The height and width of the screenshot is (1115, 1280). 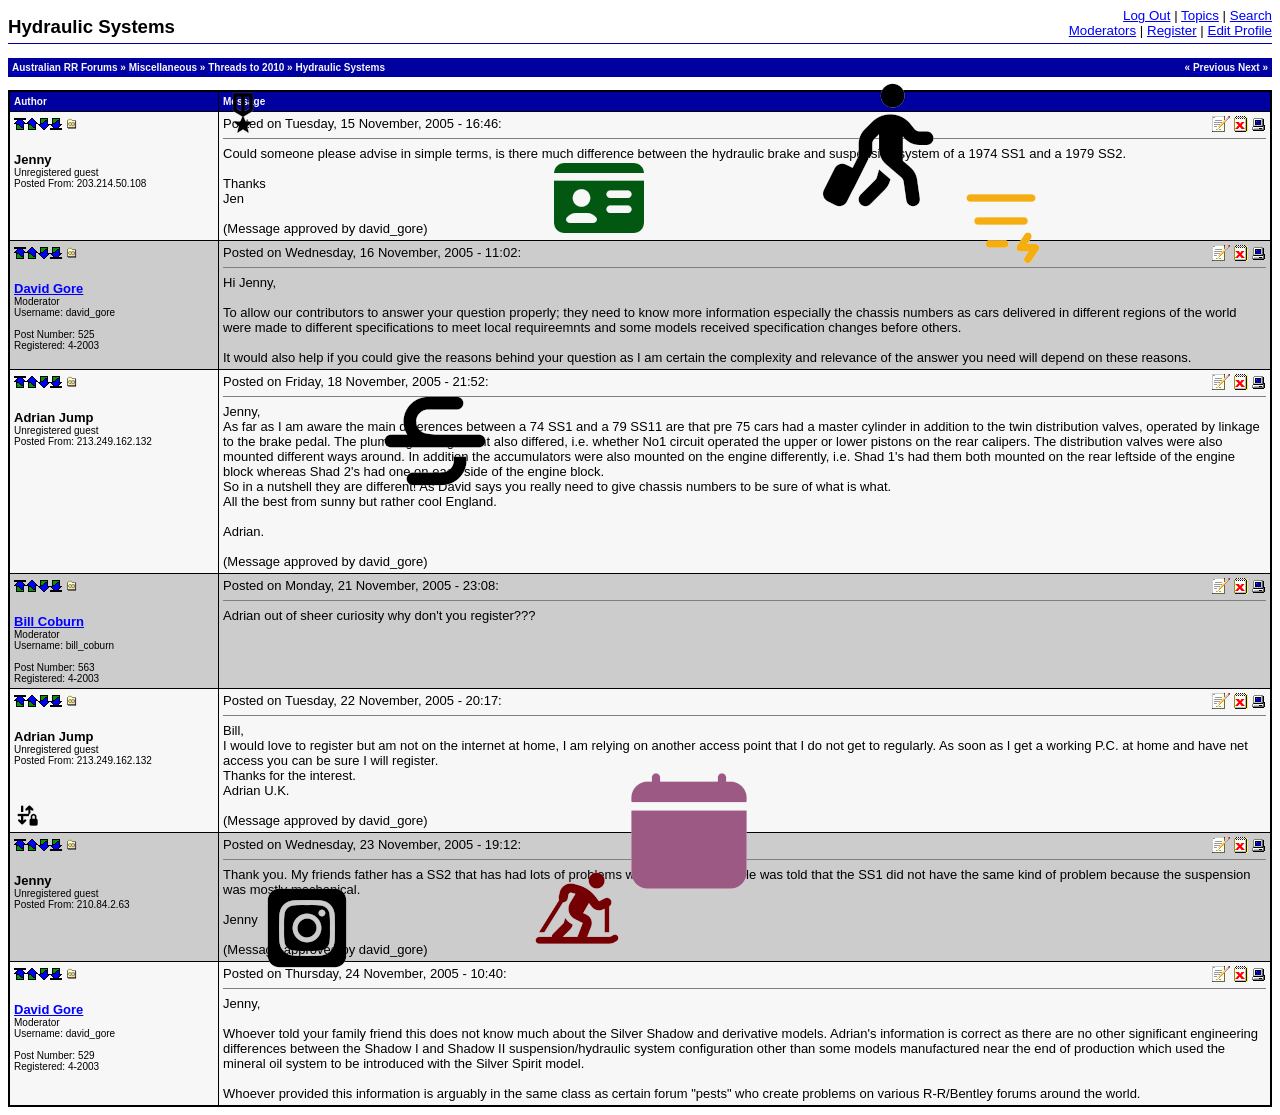 What do you see at coordinates (1001, 221) in the screenshot?
I see `apply quick filter settings` at bounding box center [1001, 221].